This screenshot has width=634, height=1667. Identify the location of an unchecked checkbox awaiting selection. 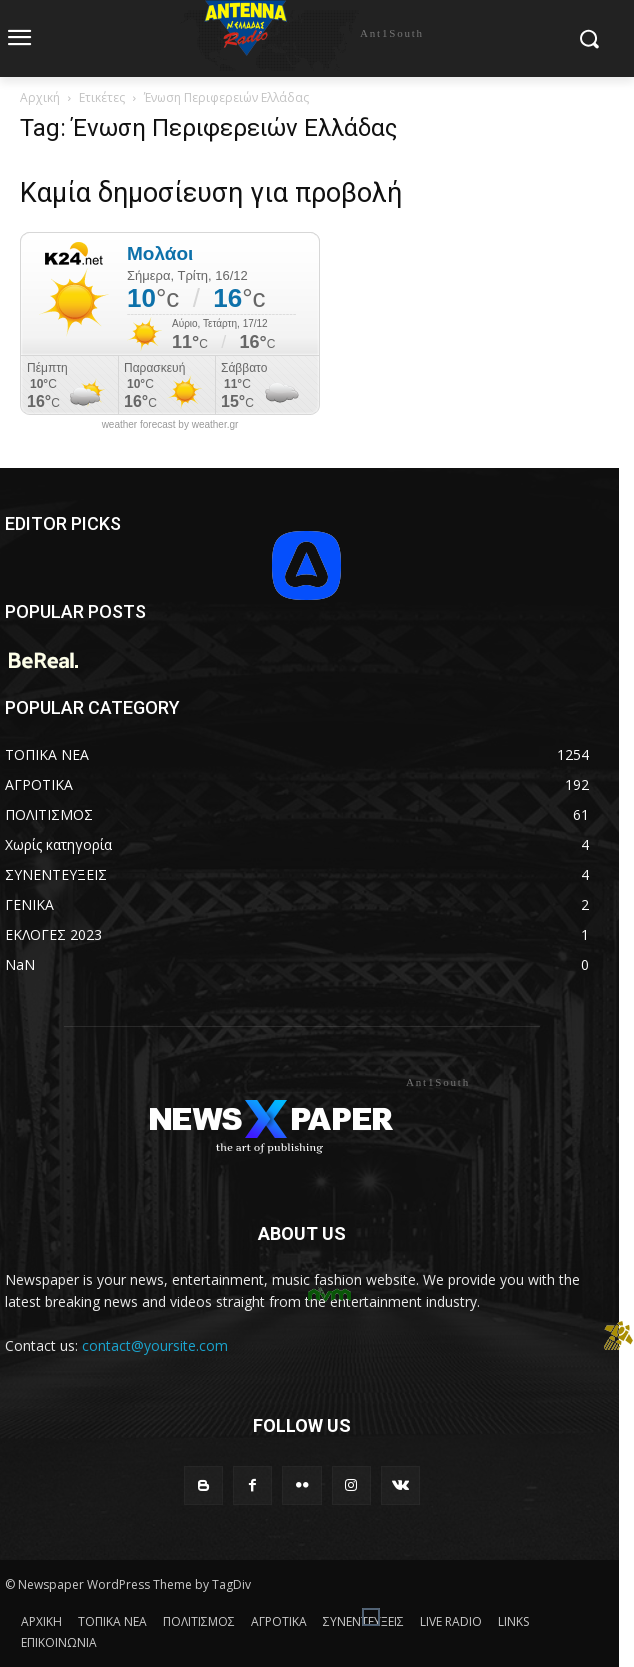
(371, 1617).